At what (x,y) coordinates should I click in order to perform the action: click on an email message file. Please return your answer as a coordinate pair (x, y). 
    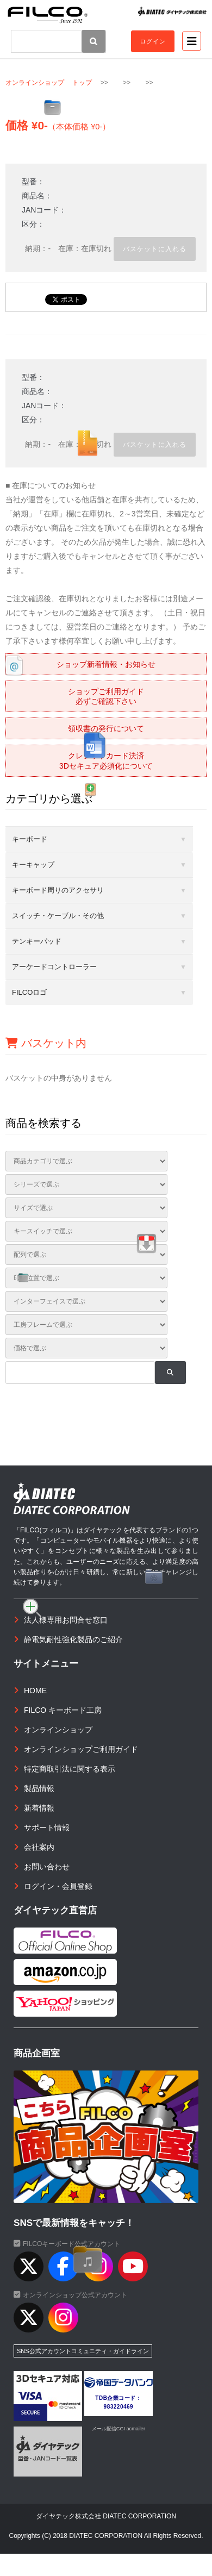
    Looking at the image, I should click on (14, 665).